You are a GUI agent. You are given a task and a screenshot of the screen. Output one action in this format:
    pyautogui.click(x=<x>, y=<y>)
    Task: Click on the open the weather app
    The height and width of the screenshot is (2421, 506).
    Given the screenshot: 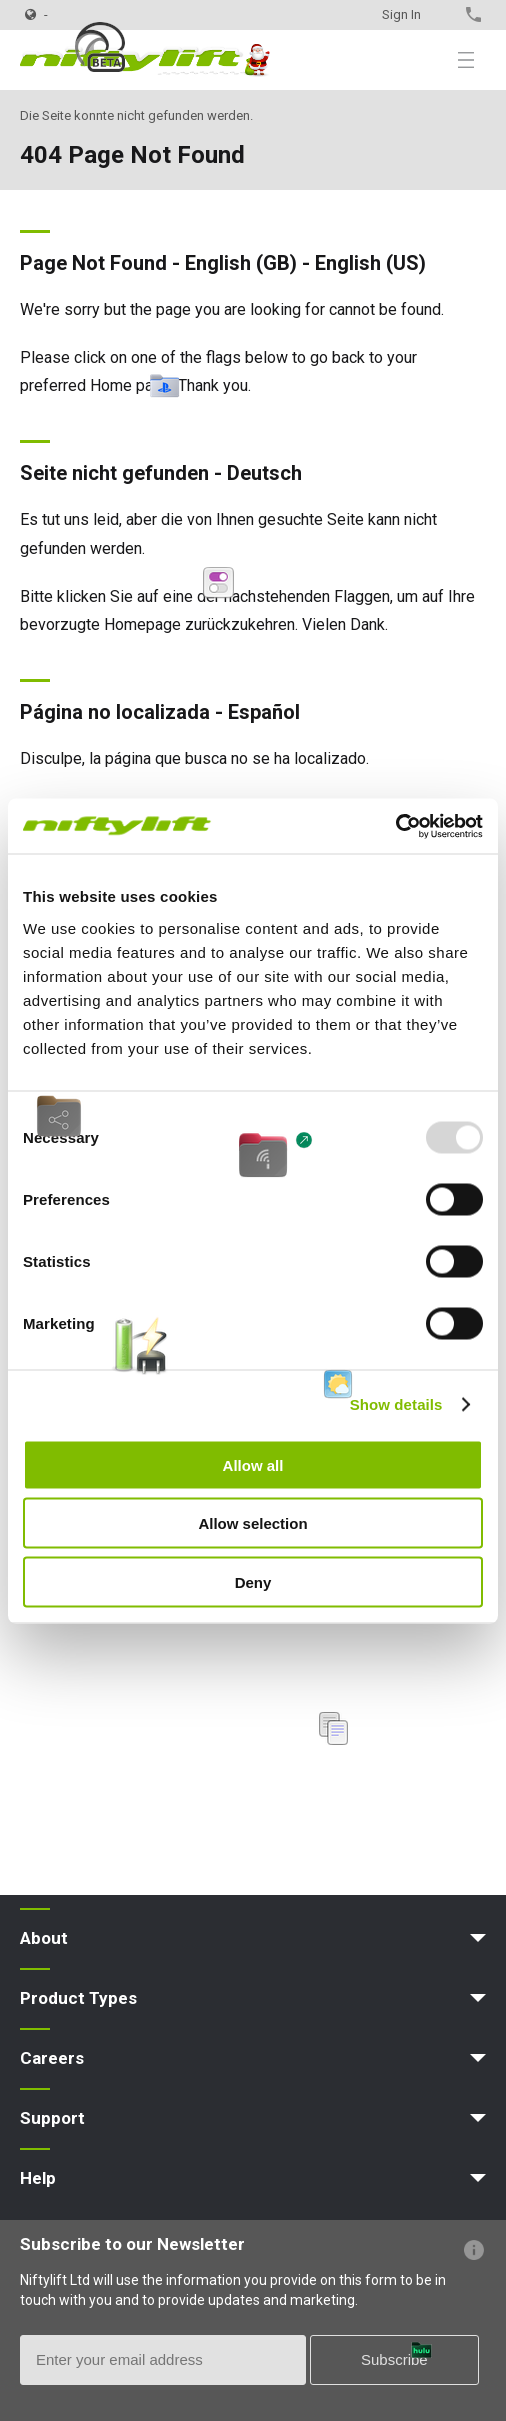 What is the action you would take?
    pyautogui.click(x=338, y=1384)
    